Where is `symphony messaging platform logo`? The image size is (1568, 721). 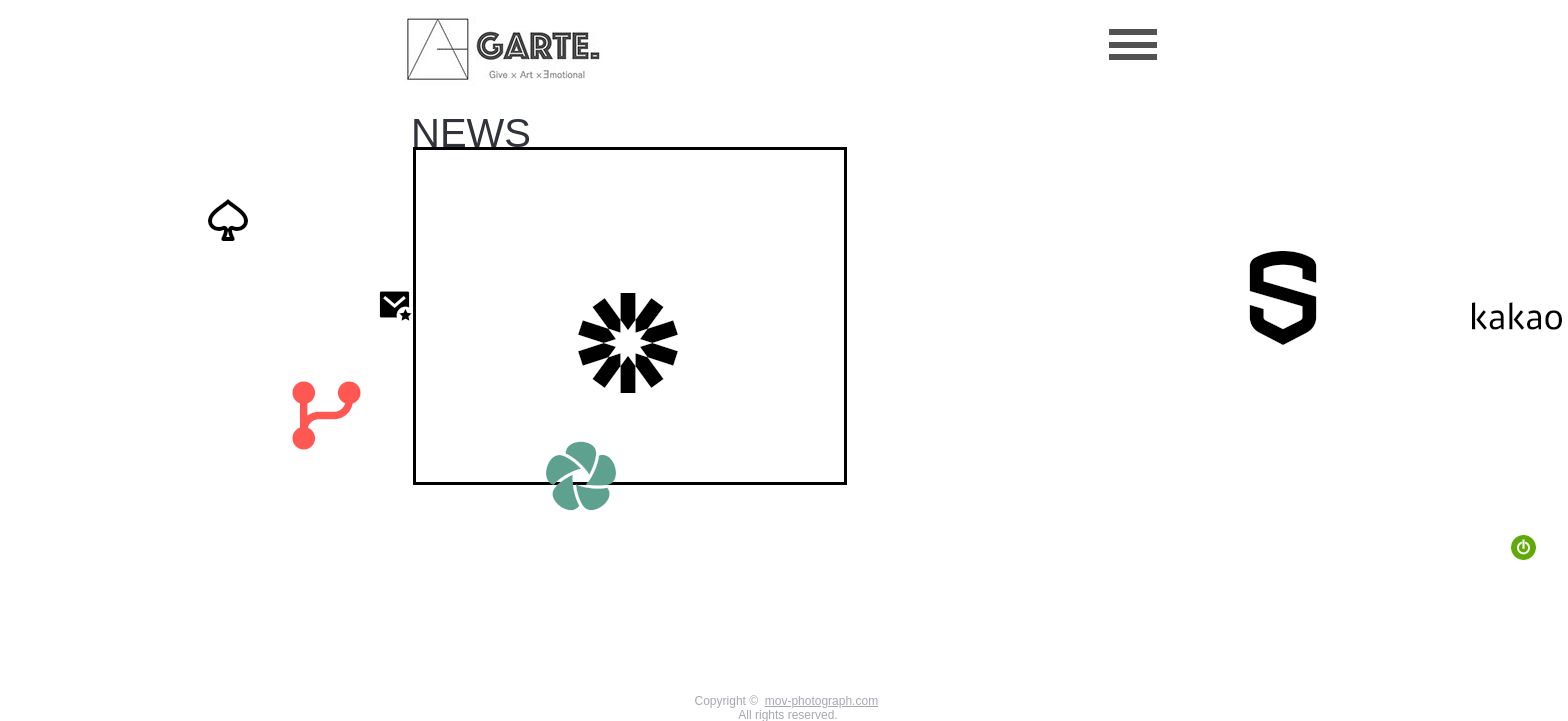 symphony messaging platform logo is located at coordinates (1283, 298).